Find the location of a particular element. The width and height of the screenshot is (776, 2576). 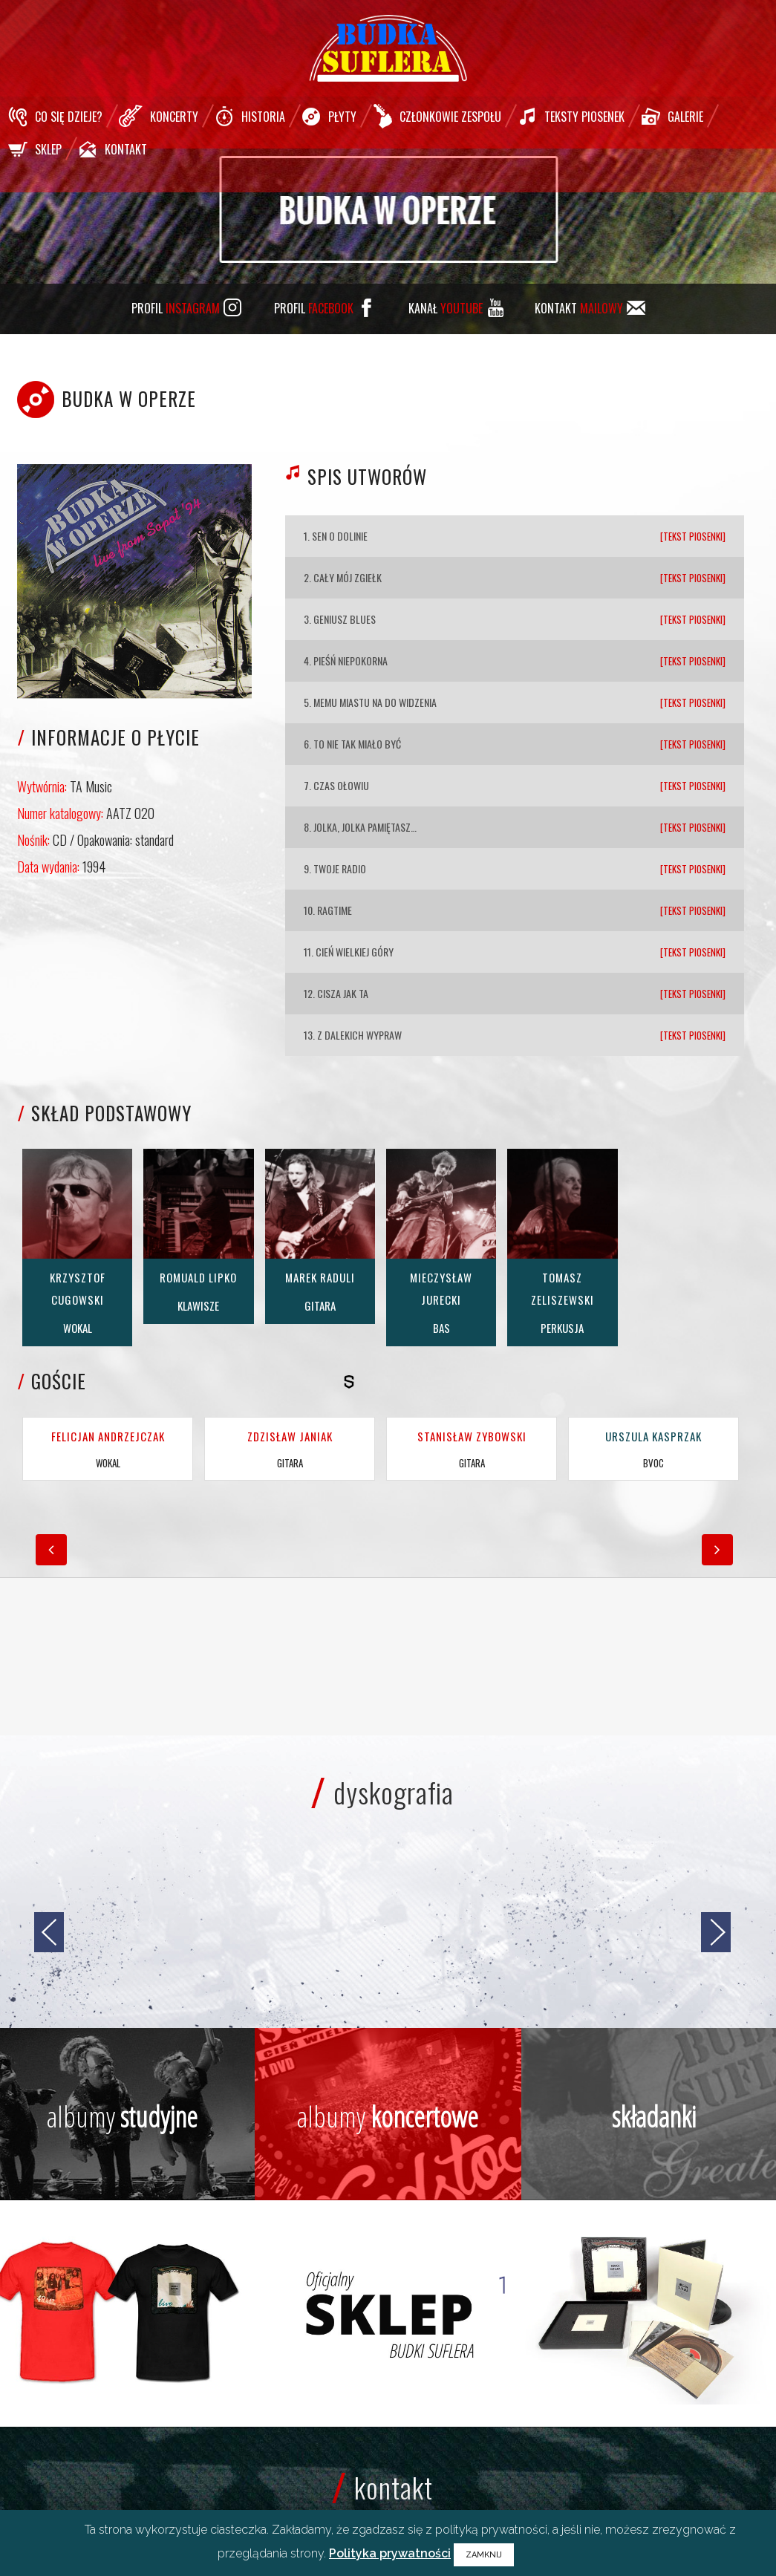

symphony messaging platform logo is located at coordinates (349, 1382).